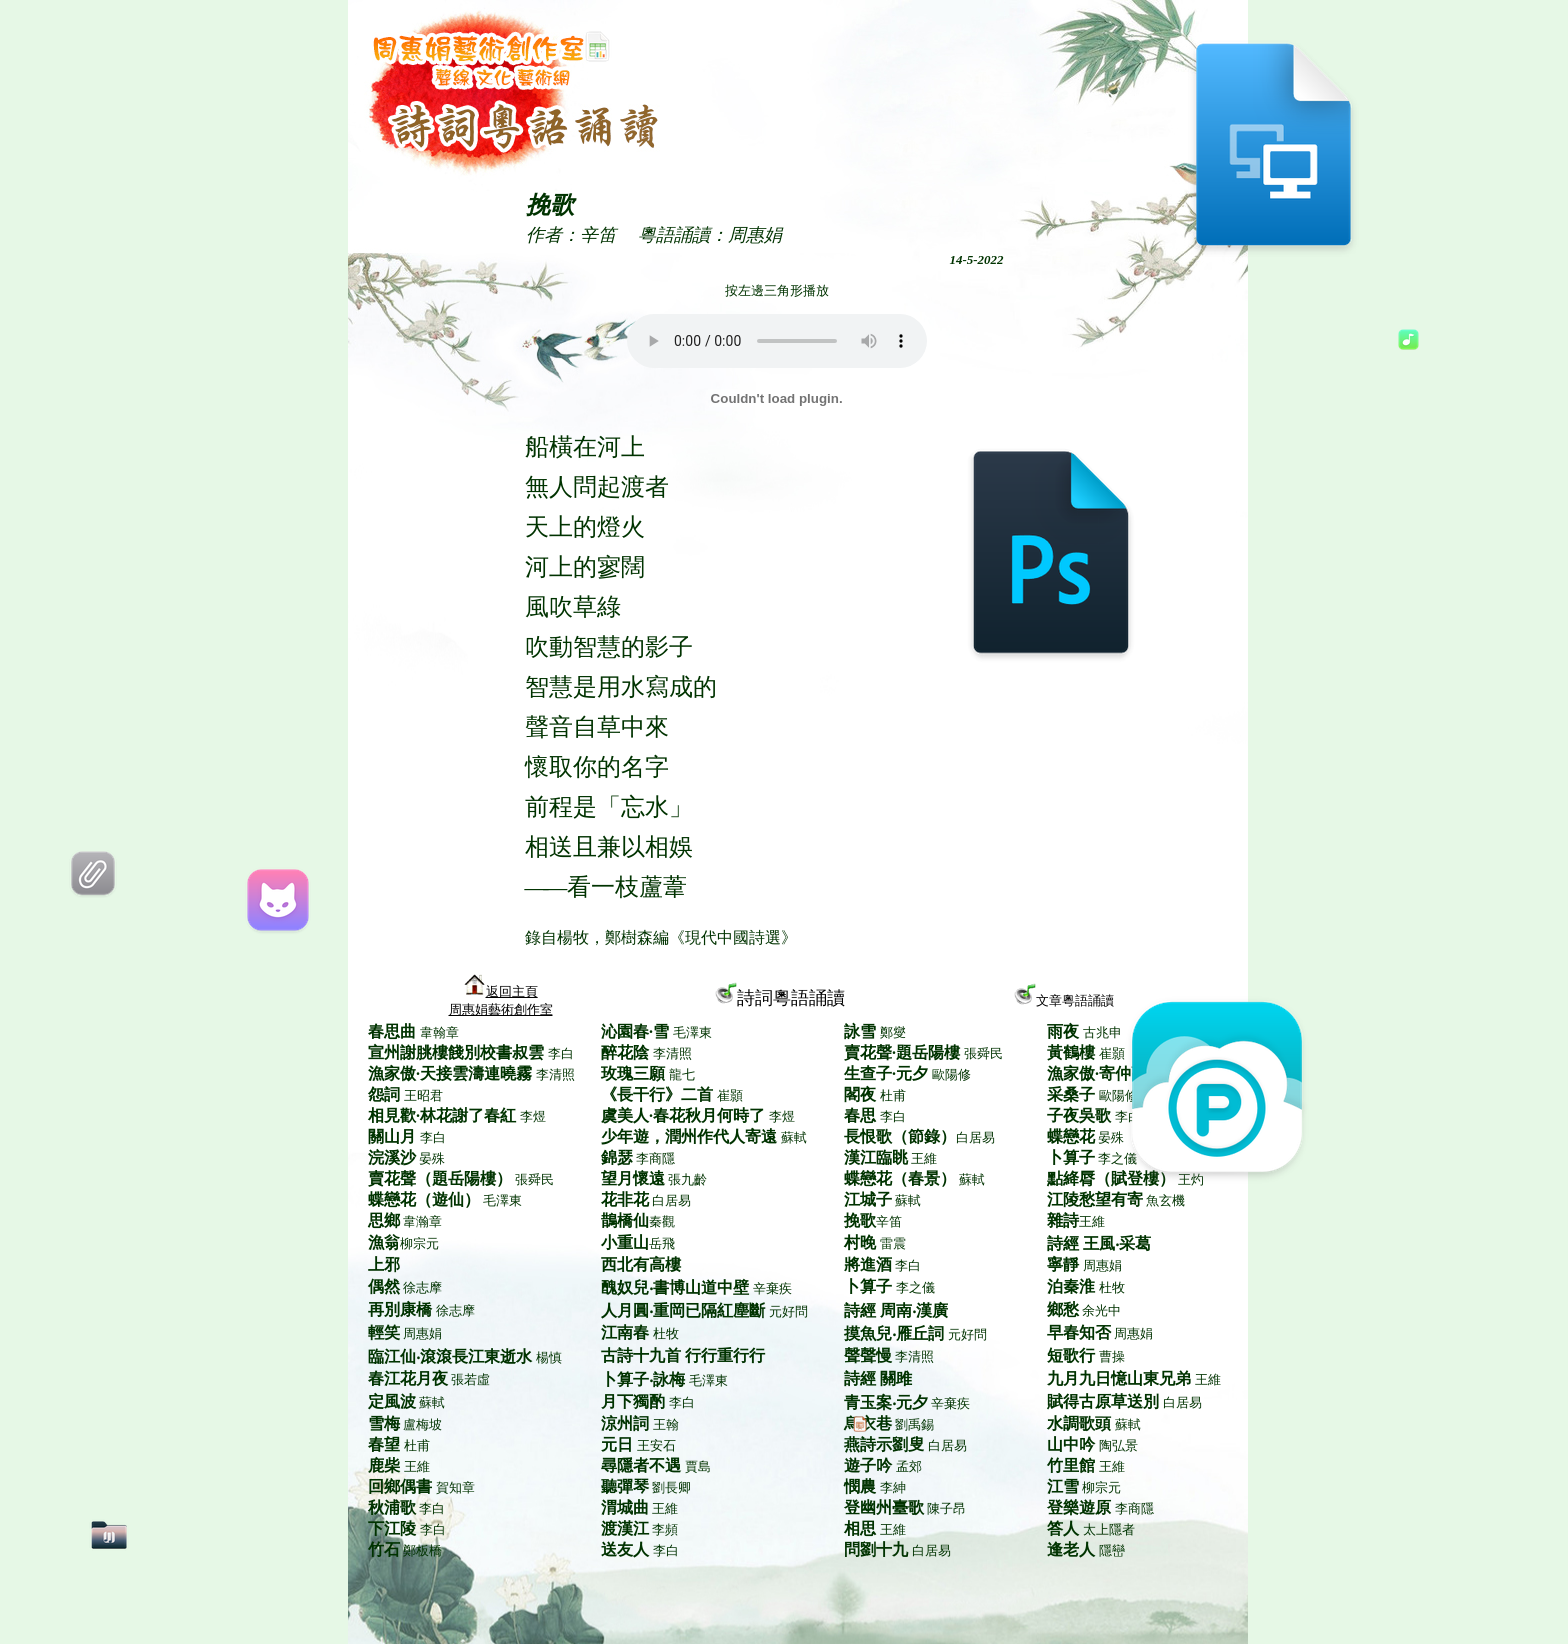  Describe the element at coordinates (1273, 148) in the screenshot. I see `open a remote desktop connection file` at that location.